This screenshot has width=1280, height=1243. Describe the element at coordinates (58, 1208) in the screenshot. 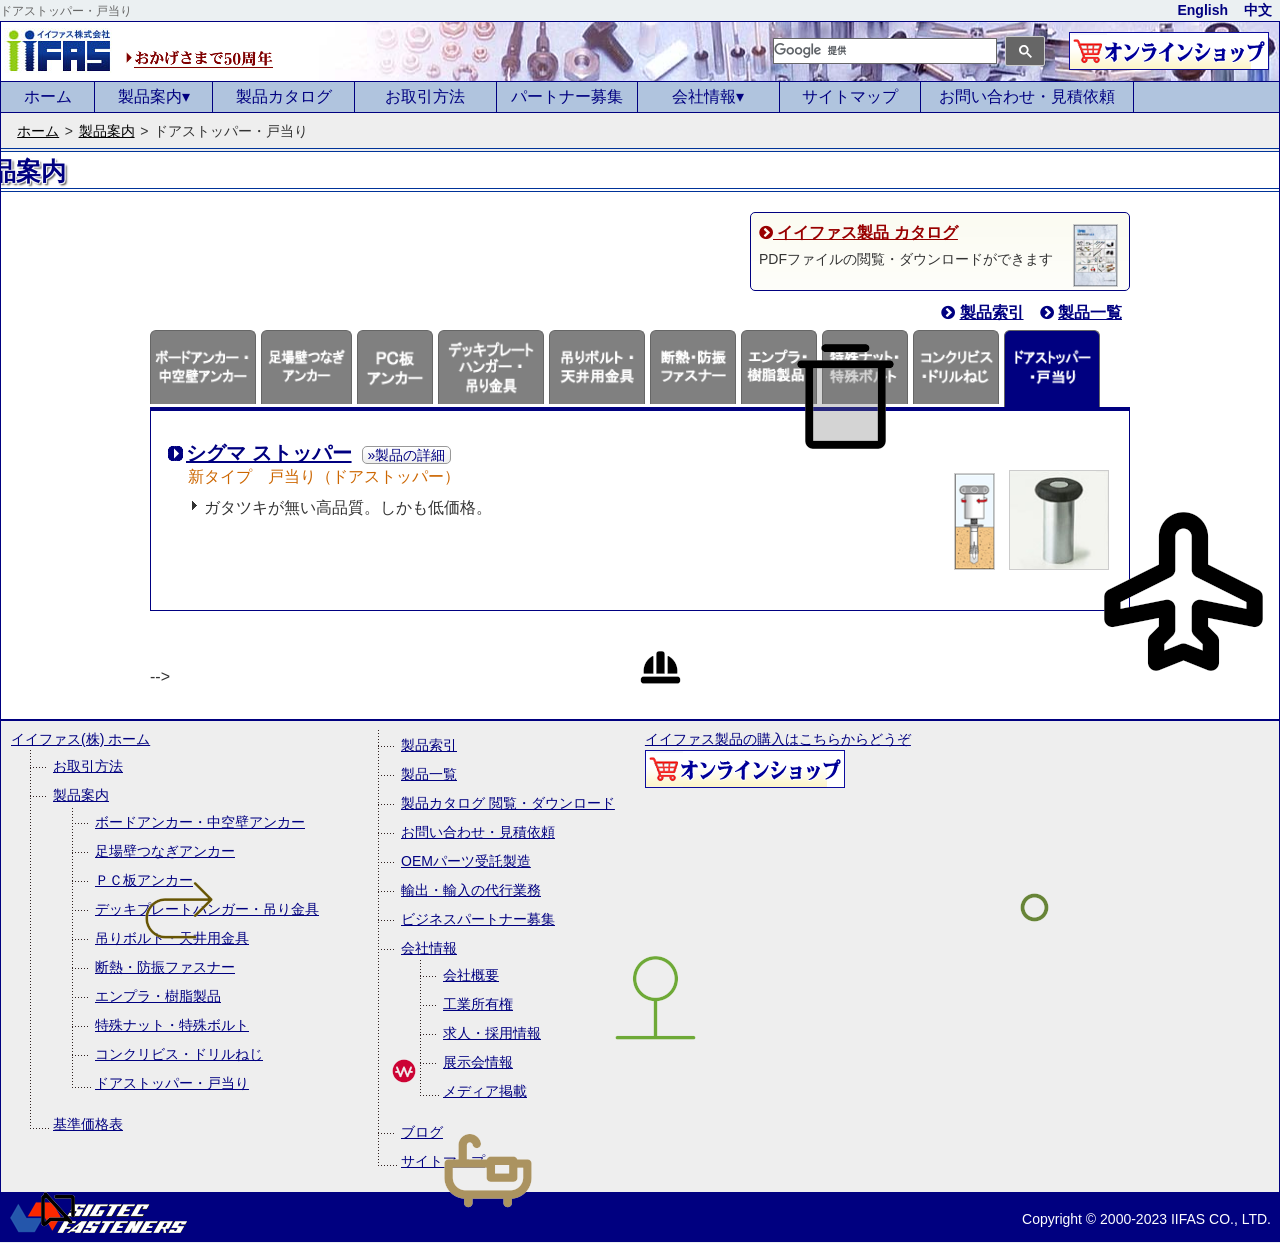

I see `mute or disable chat notifications` at that location.